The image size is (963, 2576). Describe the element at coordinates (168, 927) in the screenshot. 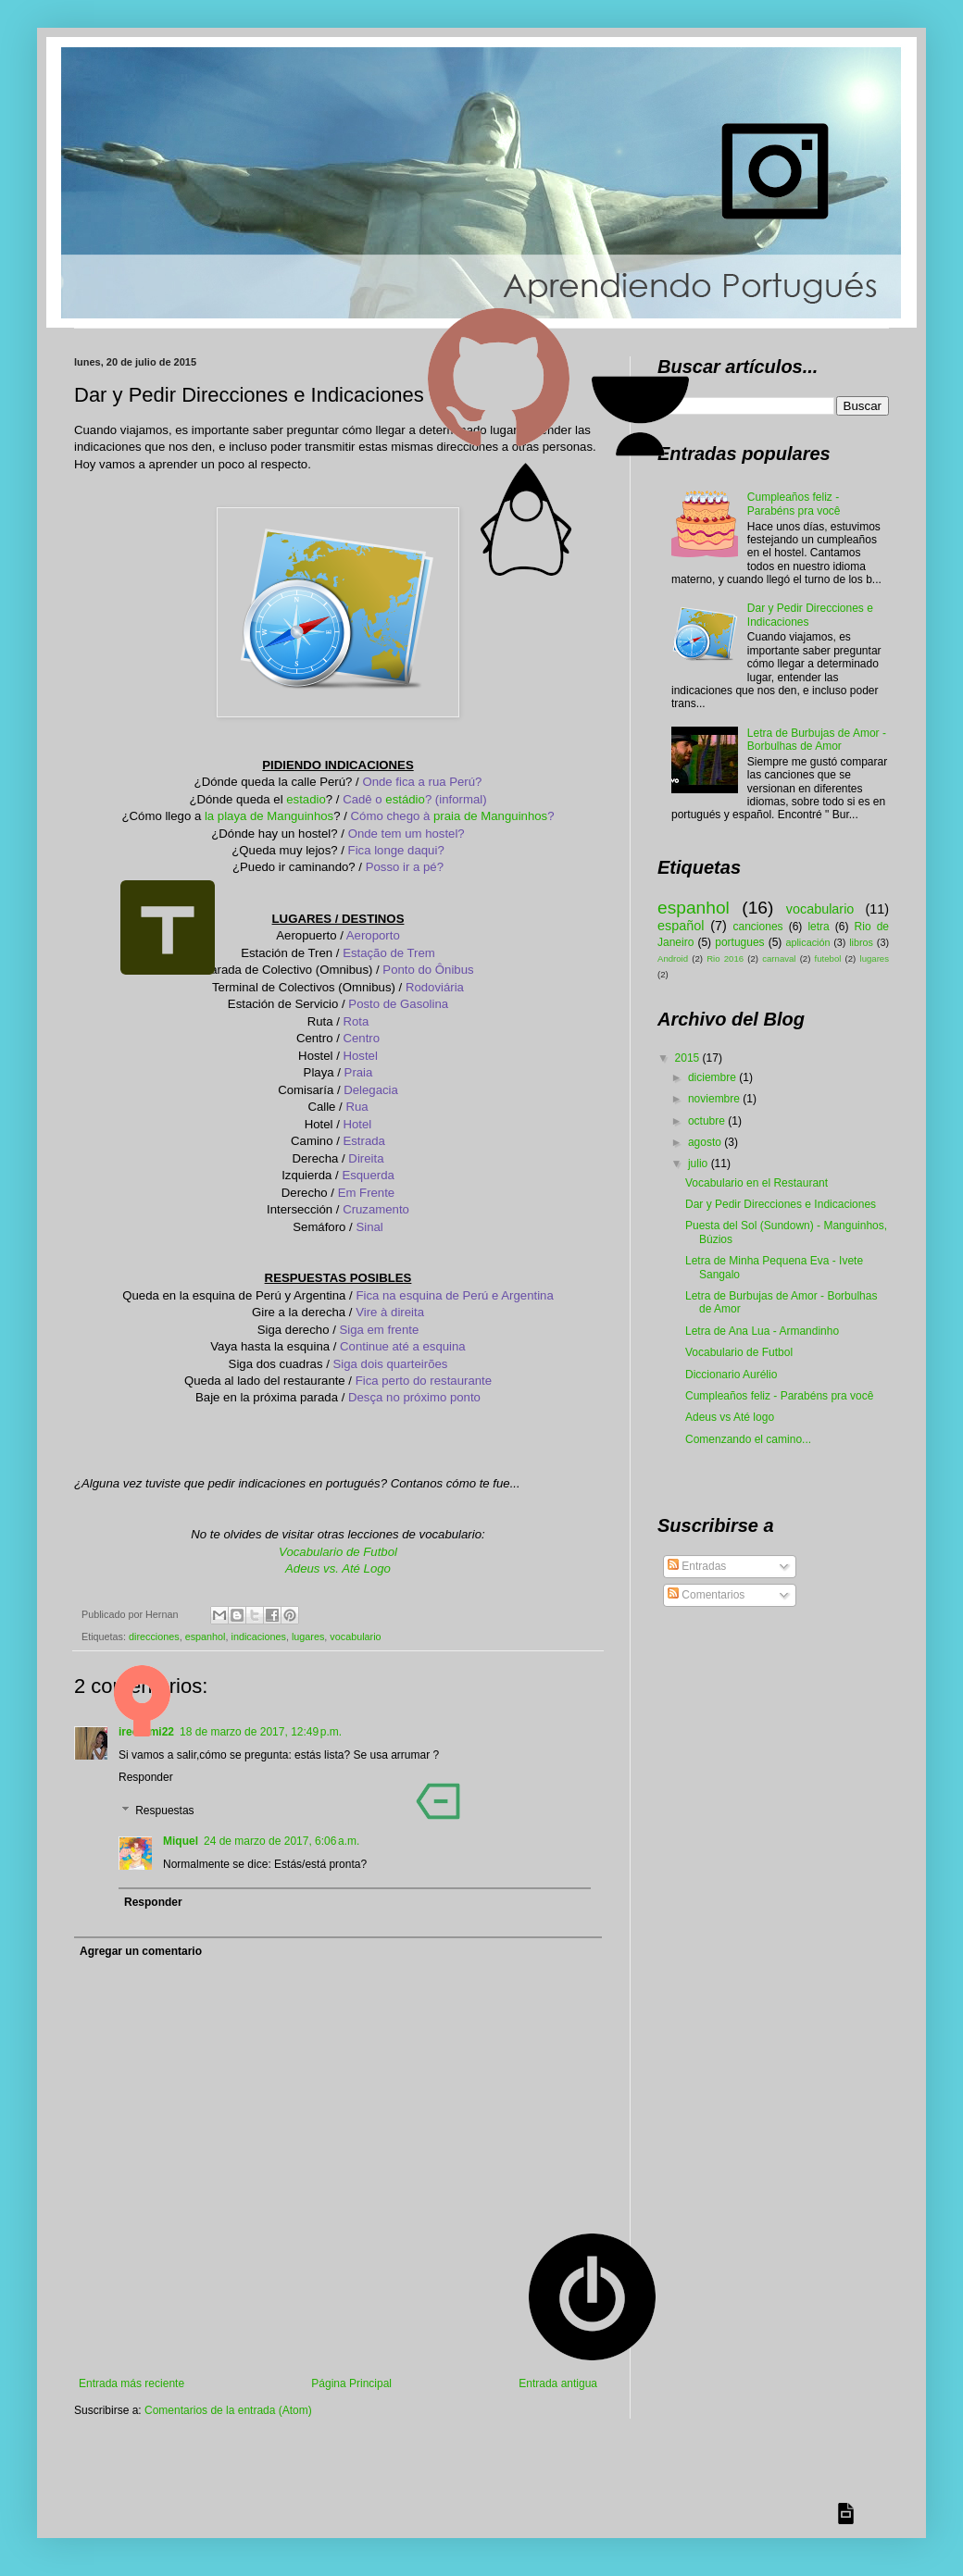

I see `open text formatting or typography options` at that location.